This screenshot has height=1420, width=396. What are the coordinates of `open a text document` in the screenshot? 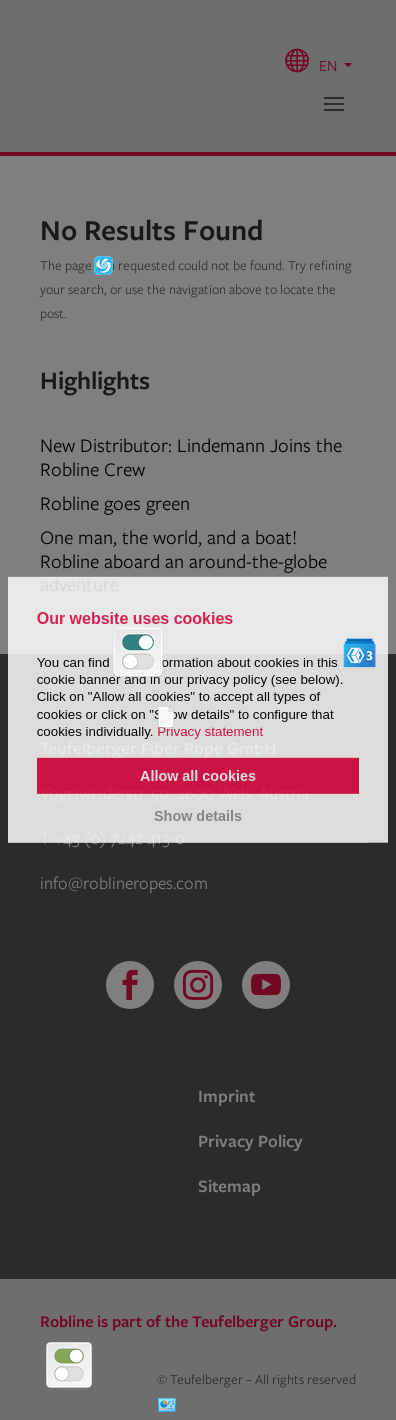 It's located at (166, 717).